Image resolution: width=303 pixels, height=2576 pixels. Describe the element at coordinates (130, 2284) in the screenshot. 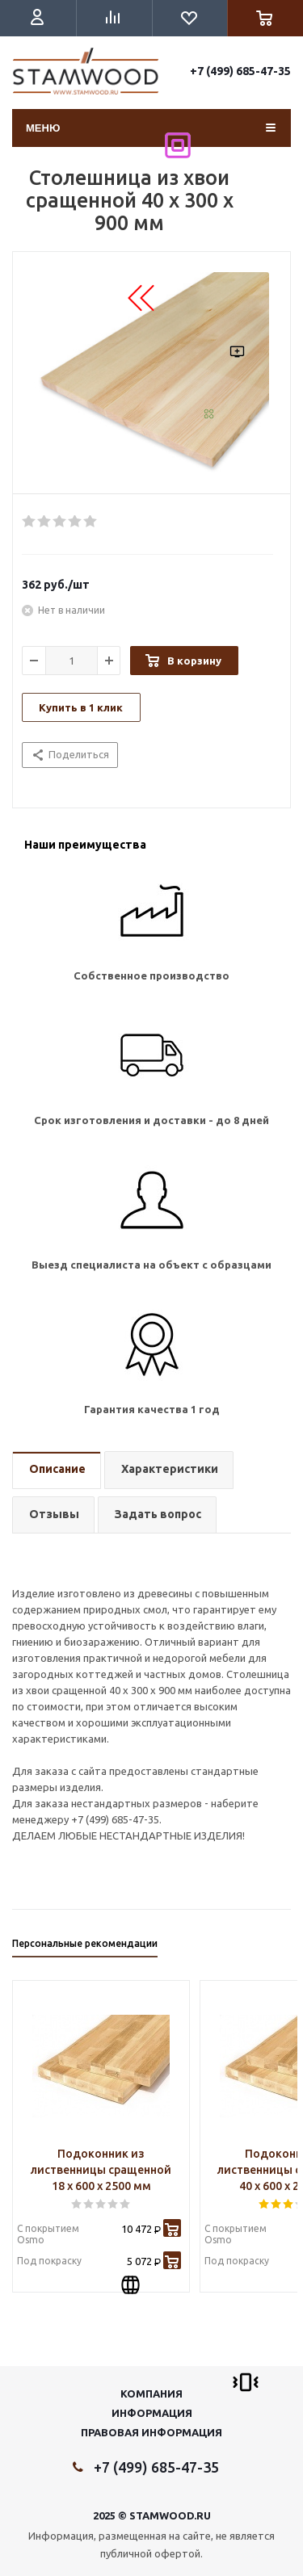

I see `view inventory or storage items` at that location.